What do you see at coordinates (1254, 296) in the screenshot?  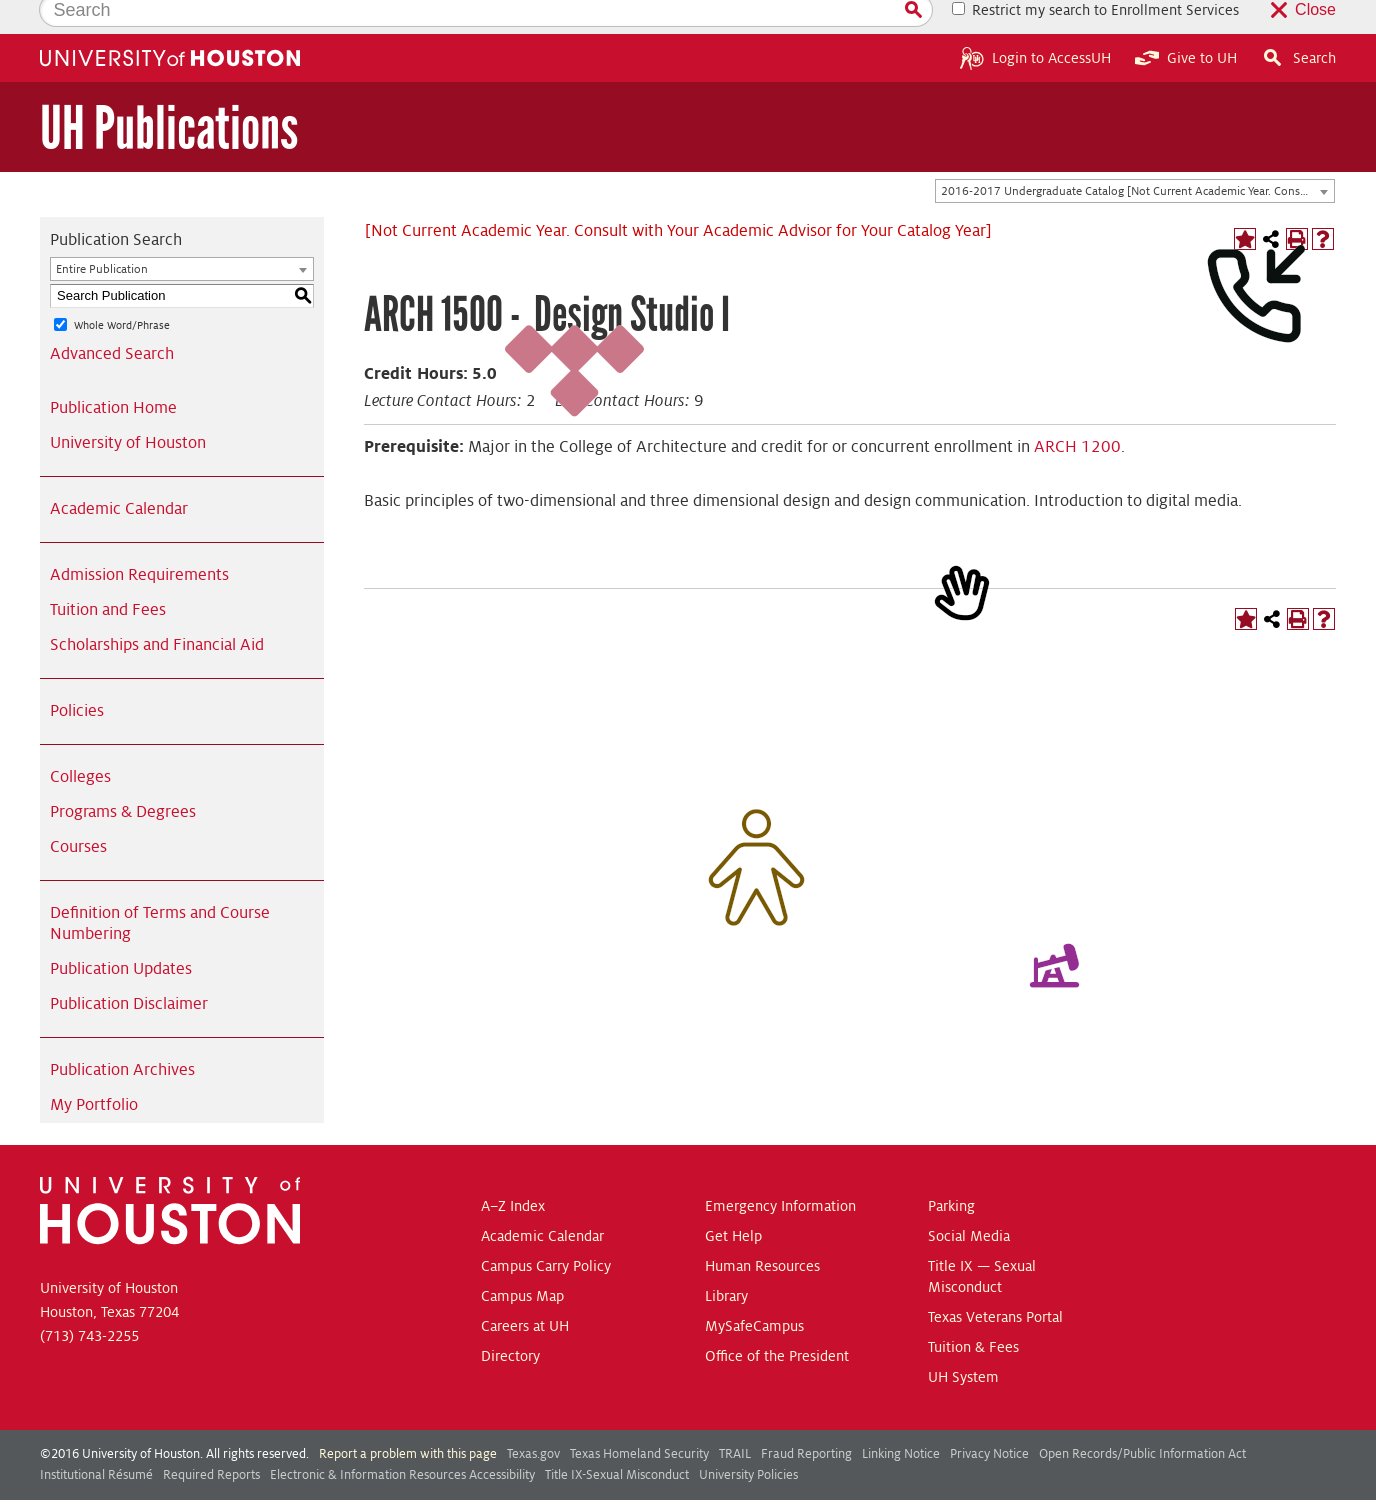 I see `incoming call indicator` at bounding box center [1254, 296].